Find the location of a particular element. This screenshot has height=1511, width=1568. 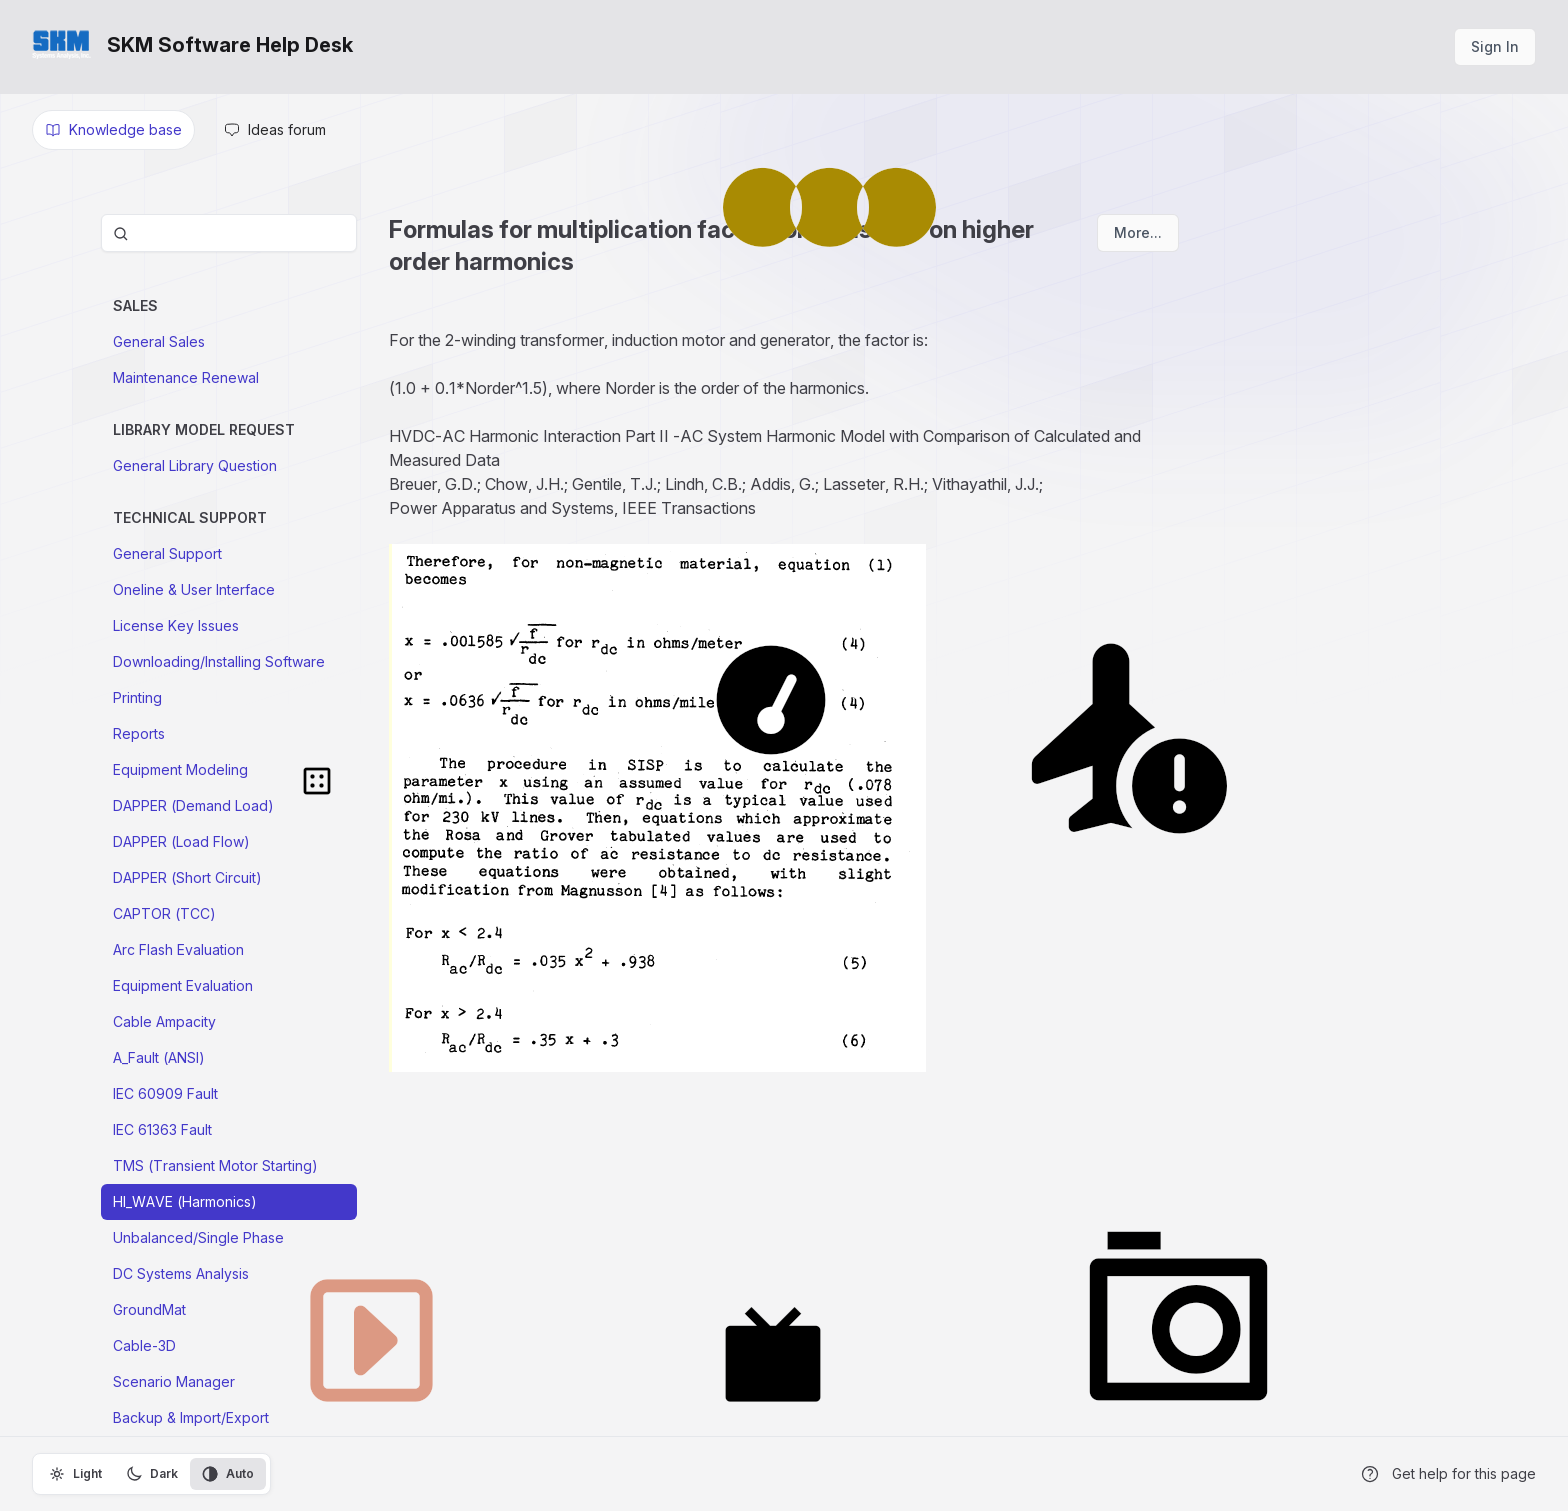

open camera to take a photo is located at coordinates (1178, 1320).